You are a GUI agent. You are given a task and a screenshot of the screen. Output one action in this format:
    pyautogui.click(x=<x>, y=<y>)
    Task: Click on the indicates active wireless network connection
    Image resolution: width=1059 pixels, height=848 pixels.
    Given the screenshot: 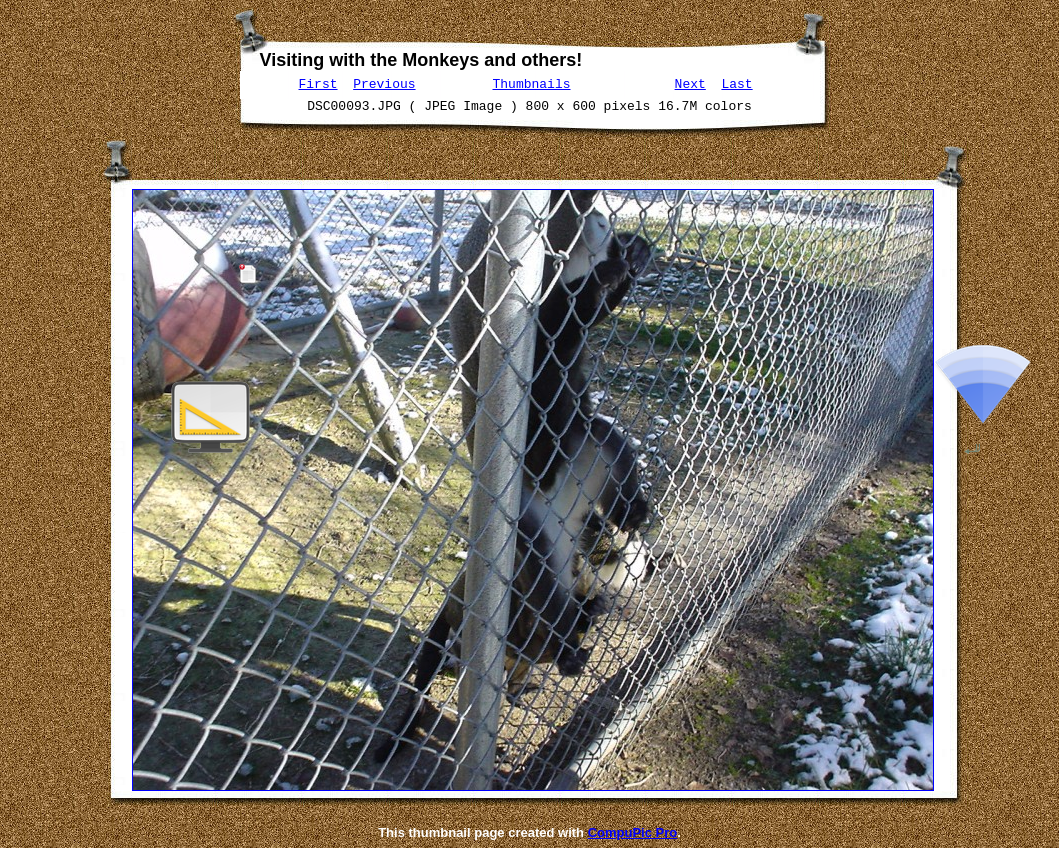 What is the action you would take?
    pyautogui.click(x=983, y=384)
    